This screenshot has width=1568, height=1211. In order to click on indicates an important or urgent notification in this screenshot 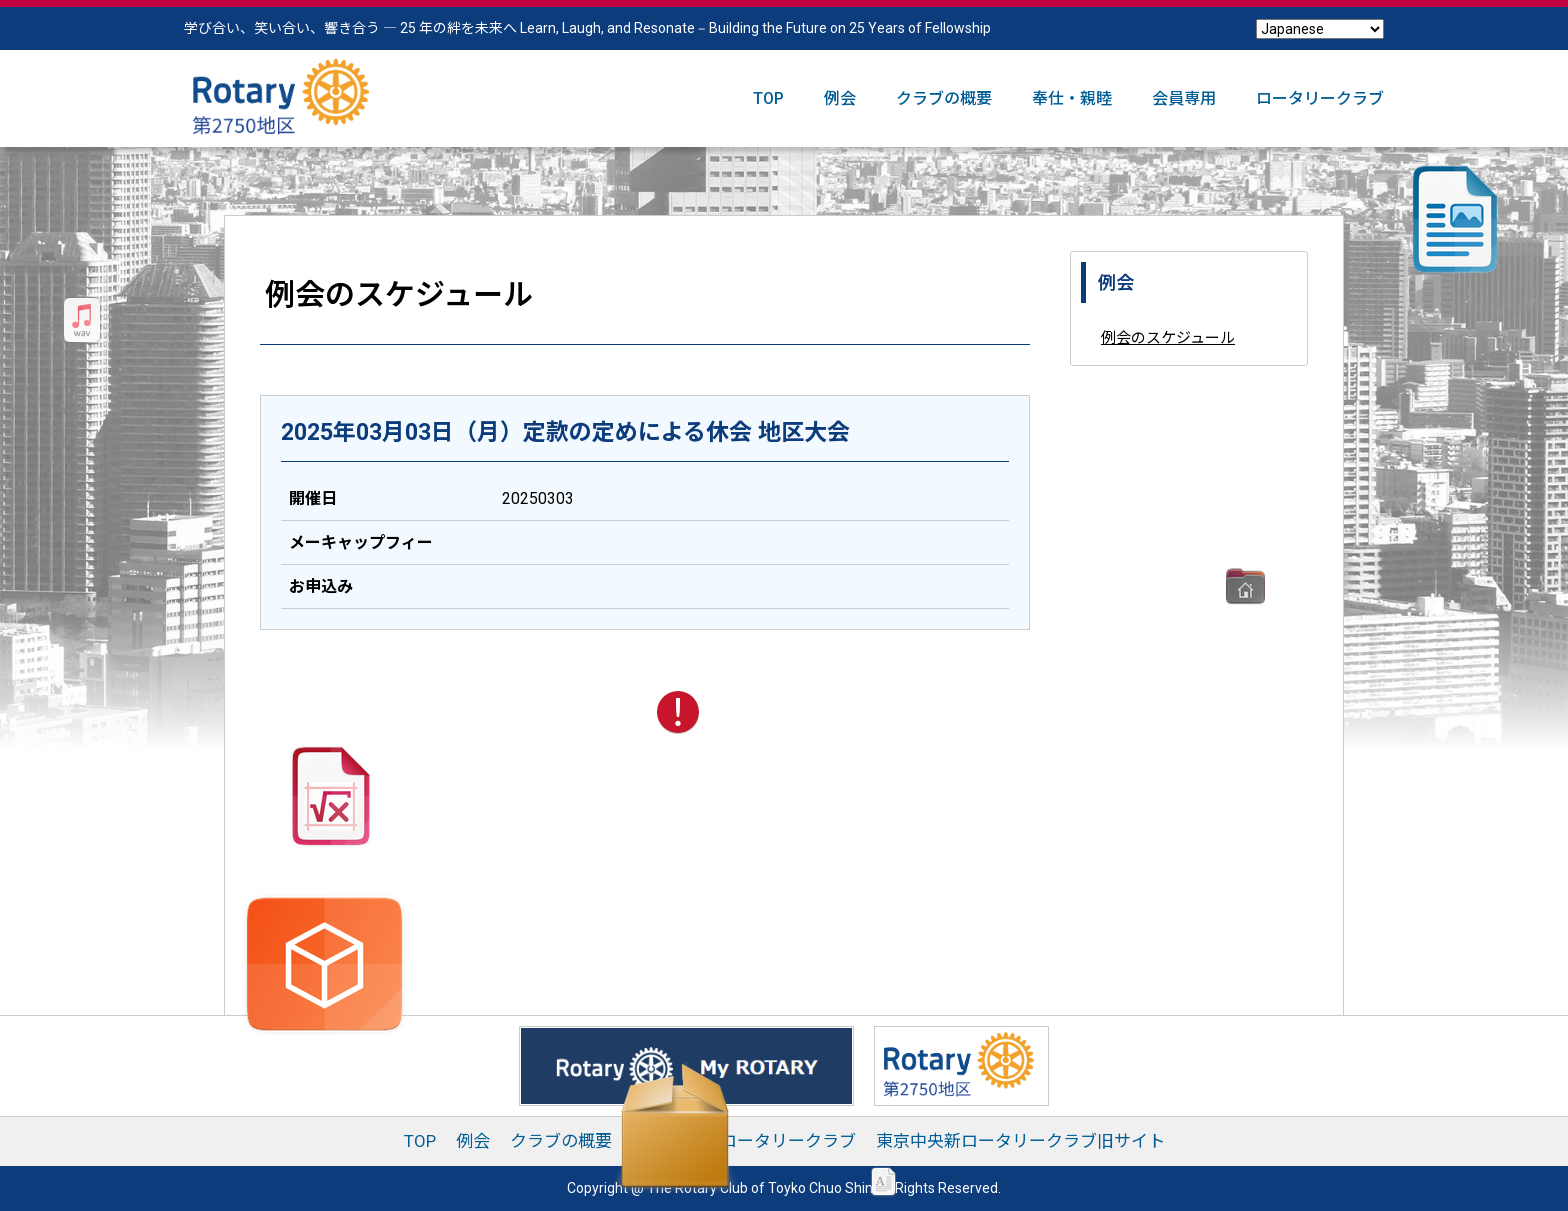, I will do `click(678, 712)`.